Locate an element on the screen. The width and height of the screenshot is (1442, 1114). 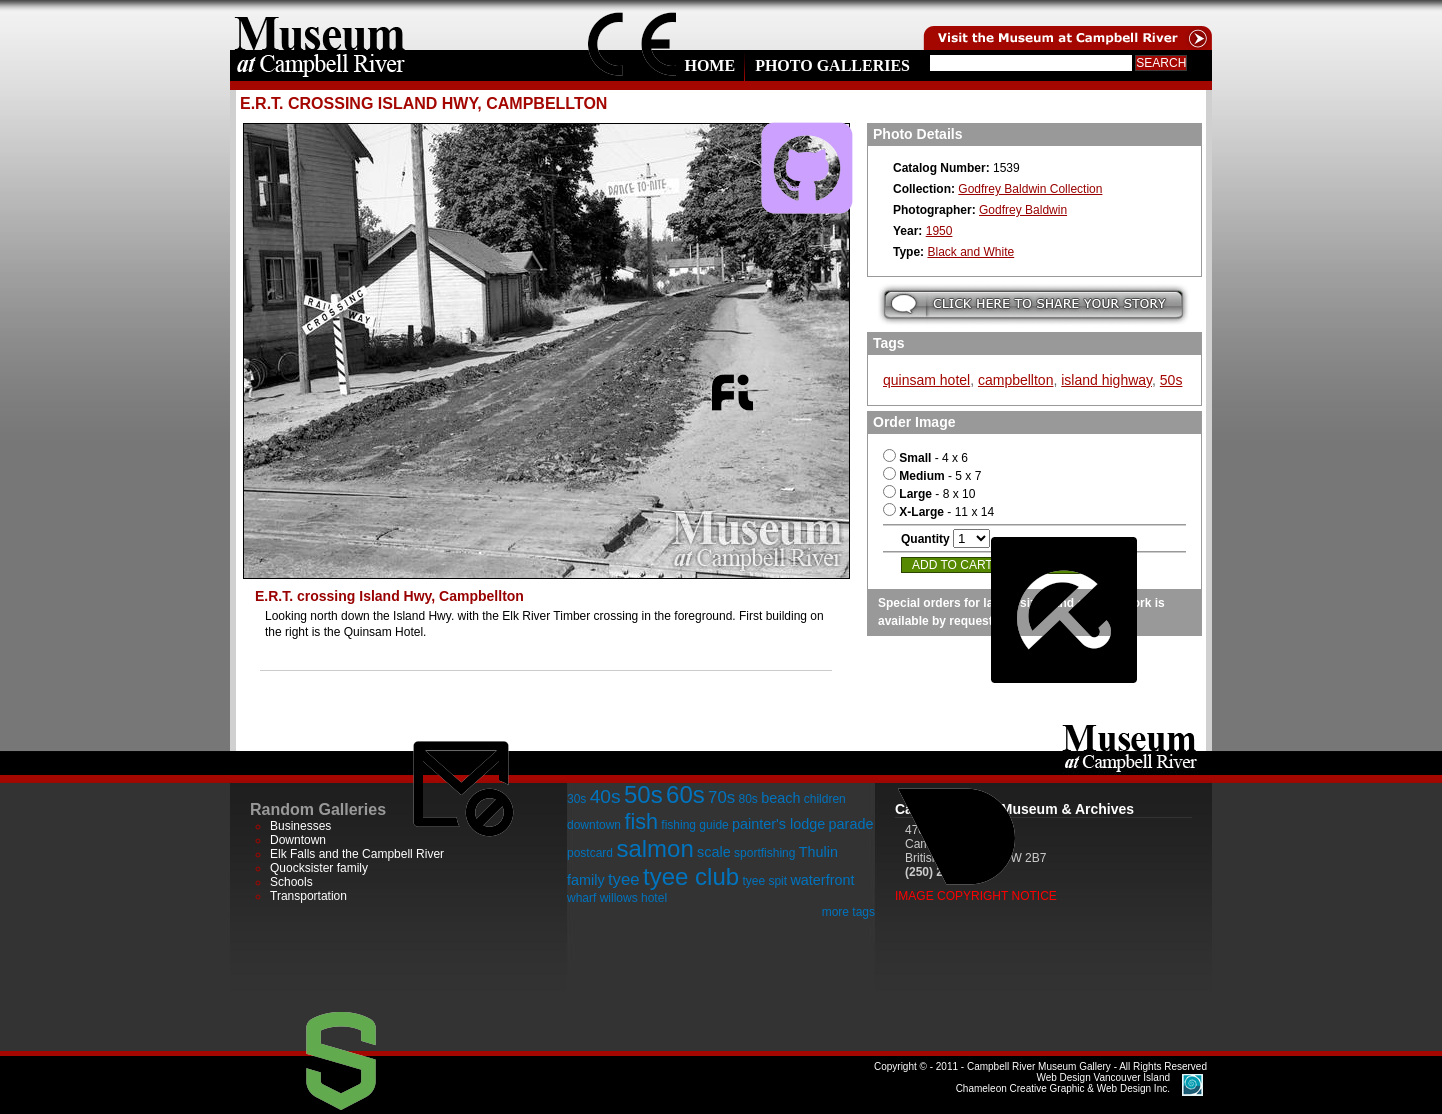
open avira antivirus software is located at coordinates (1064, 610).